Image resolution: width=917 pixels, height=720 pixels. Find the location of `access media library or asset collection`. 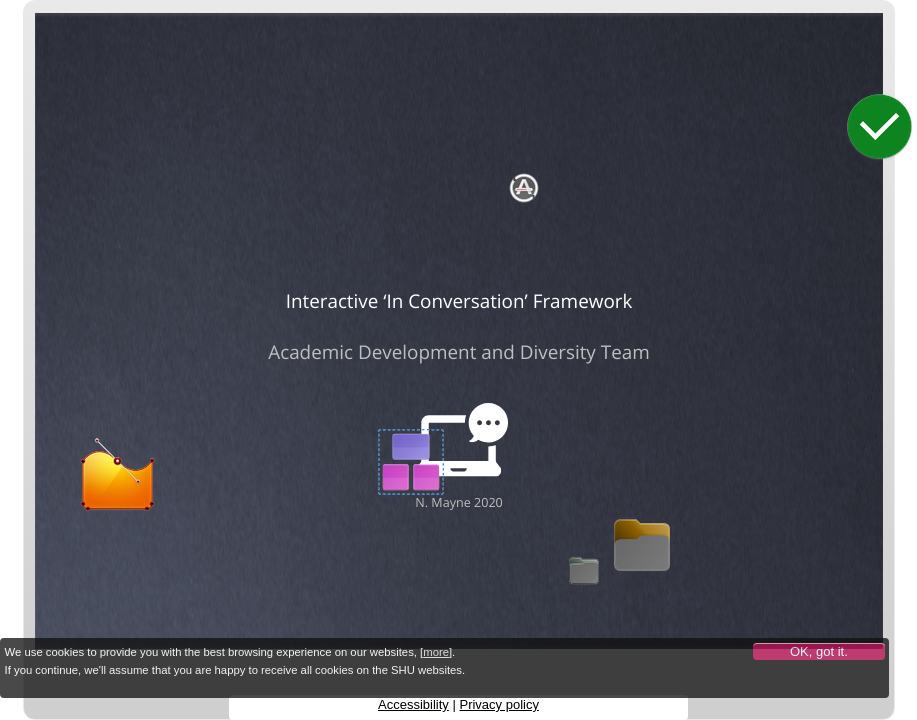

access media library or asset collection is located at coordinates (117, 474).